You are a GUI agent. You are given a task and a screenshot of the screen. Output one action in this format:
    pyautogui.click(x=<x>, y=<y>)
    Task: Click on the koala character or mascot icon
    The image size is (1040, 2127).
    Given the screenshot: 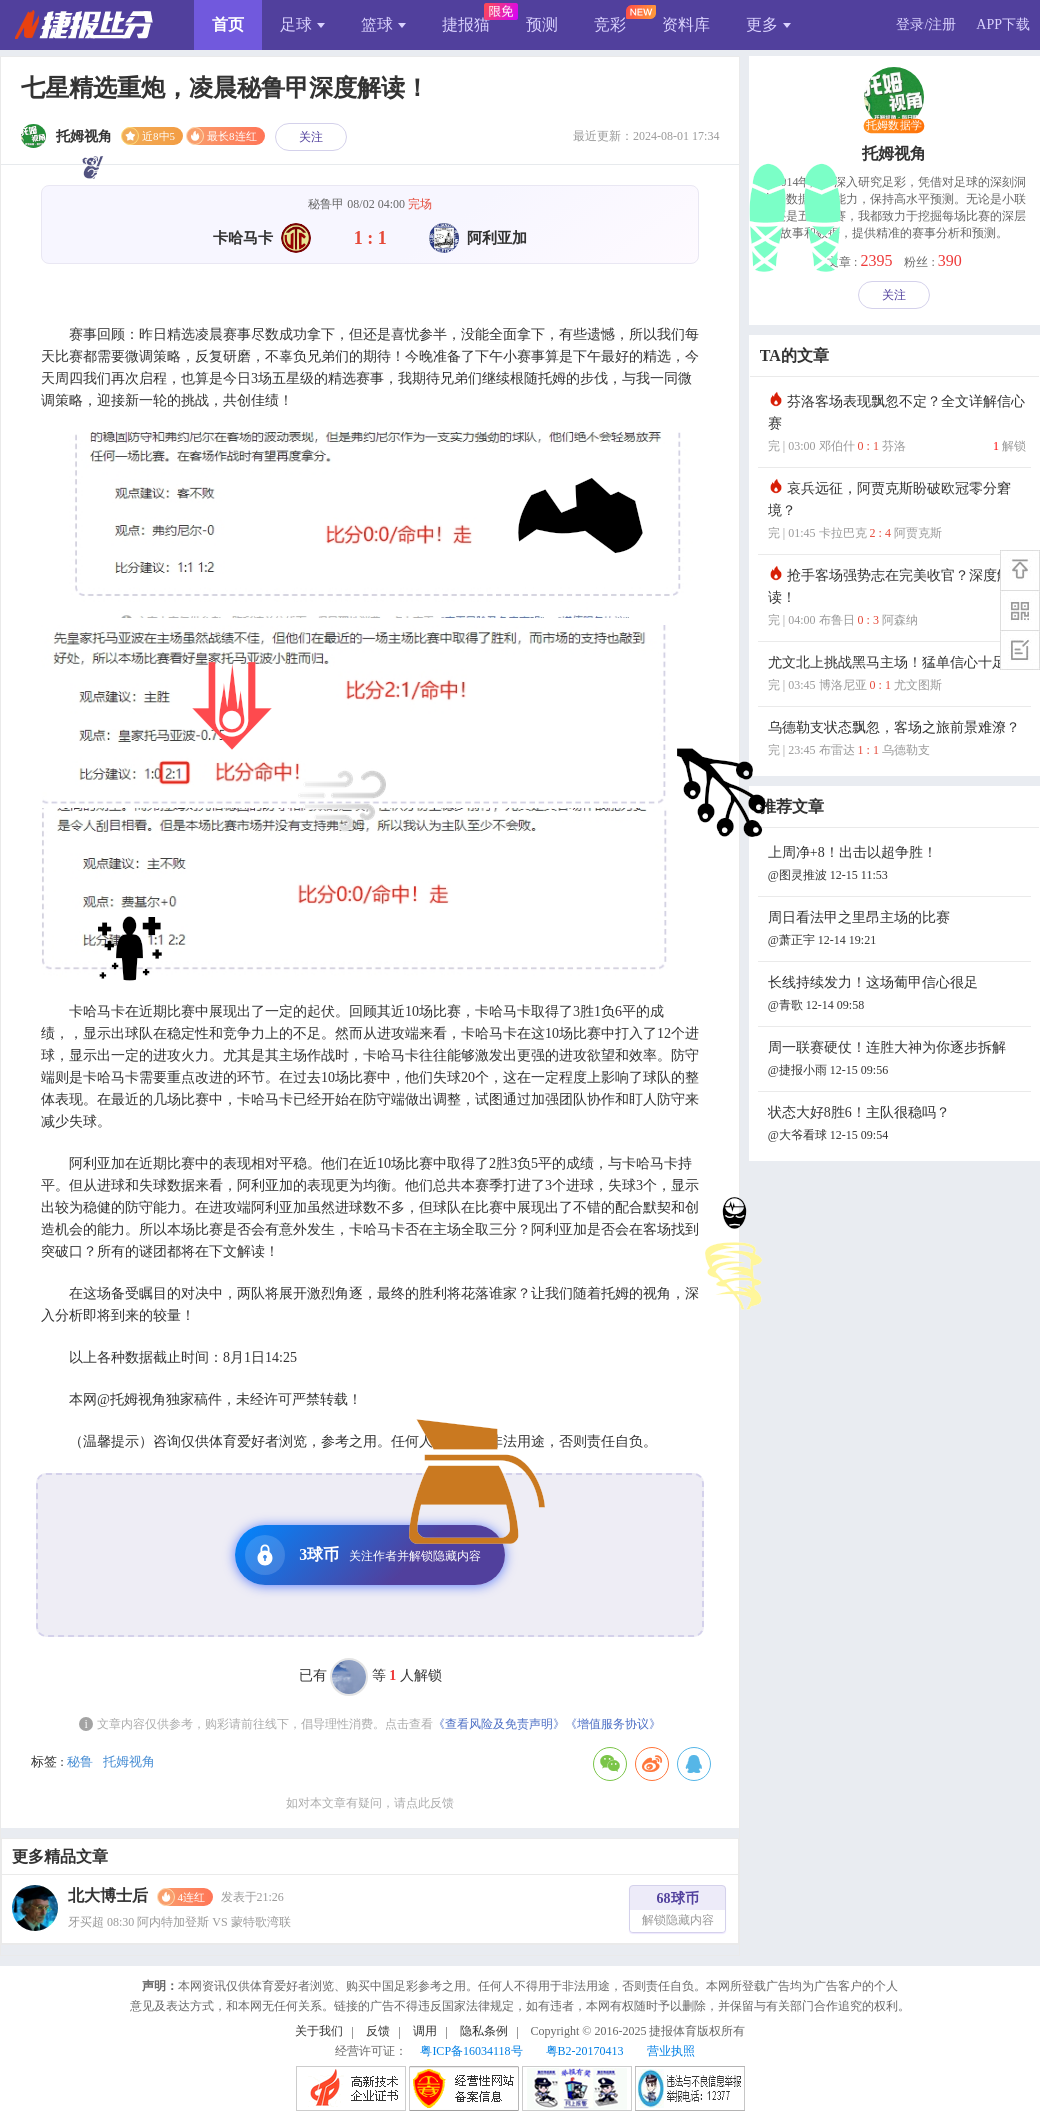 What is the action you would take?
    pyautogui.click(x=92, y=167)
    